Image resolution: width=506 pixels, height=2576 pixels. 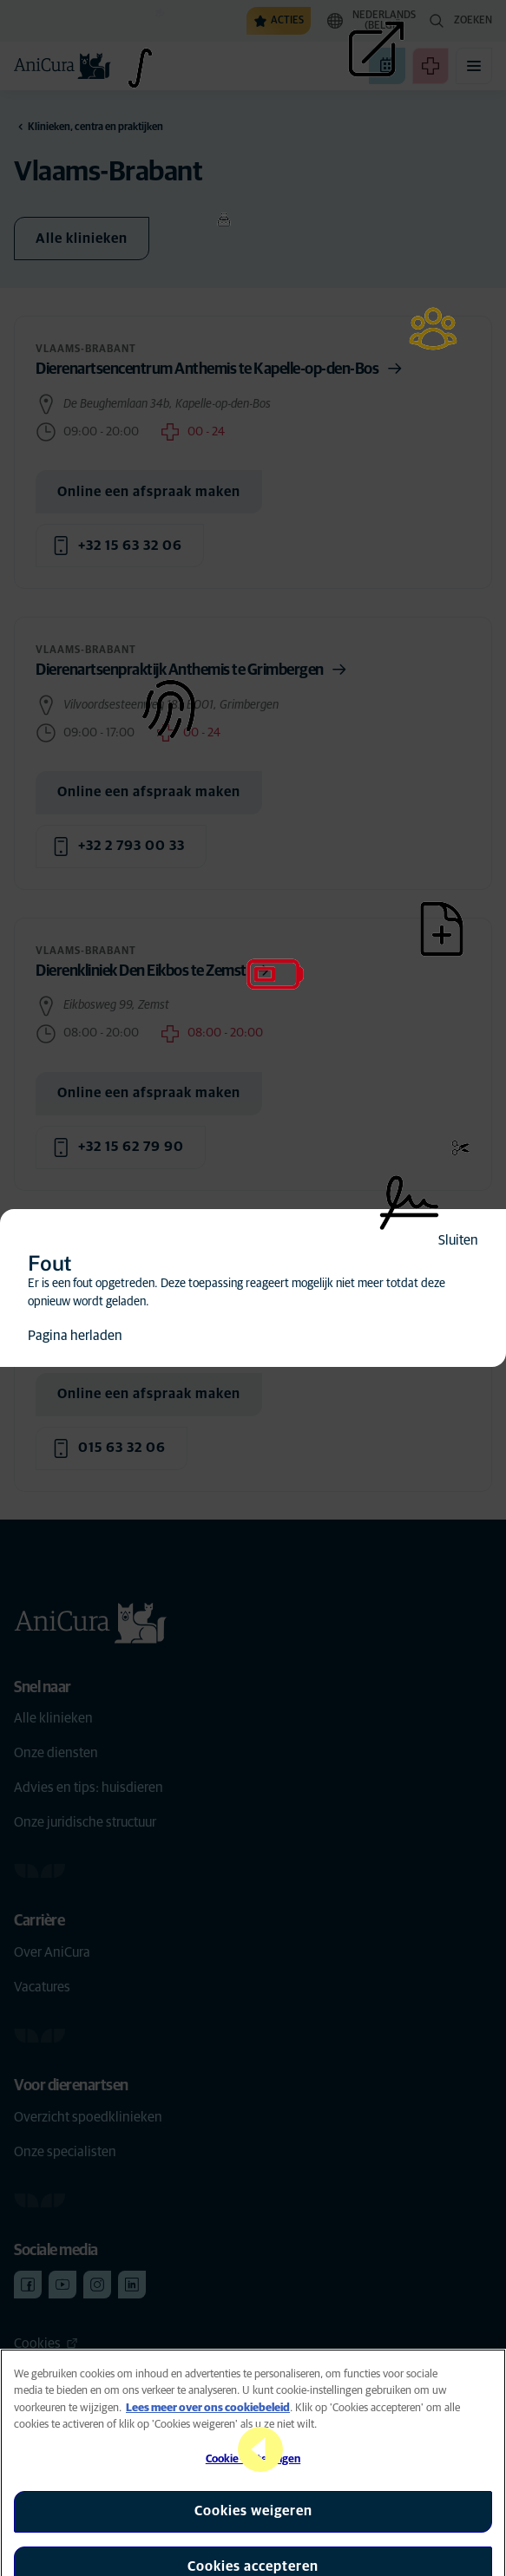 What do you see at coordinates (460, 1147) in the screenshot?
I see `cut selected content` at bounding box center [460, 1147].